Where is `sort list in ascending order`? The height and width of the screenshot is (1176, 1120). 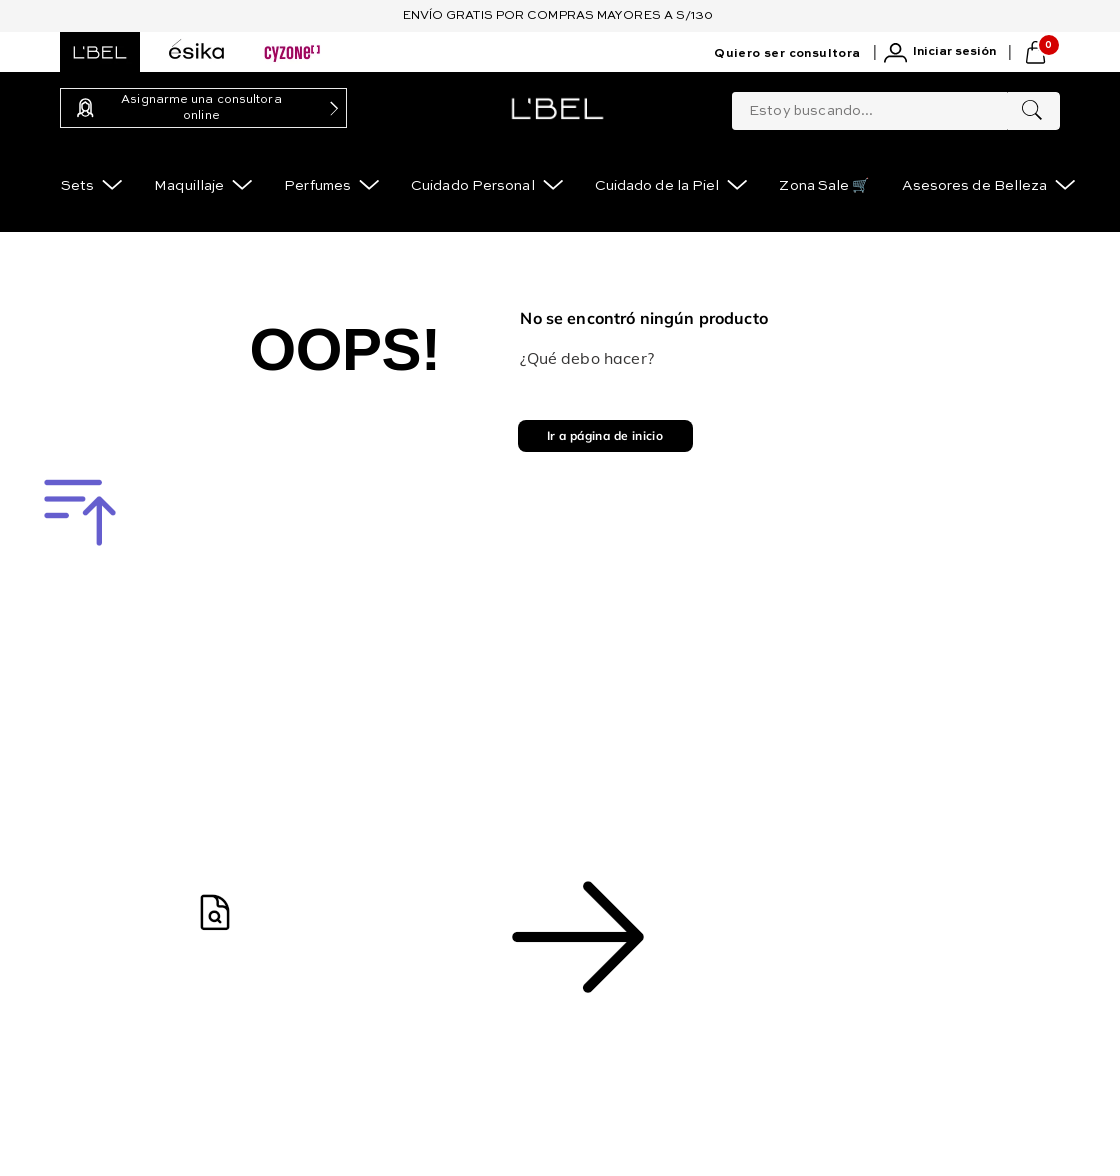 sort list in ascending order is located at coordinates (80, 510).